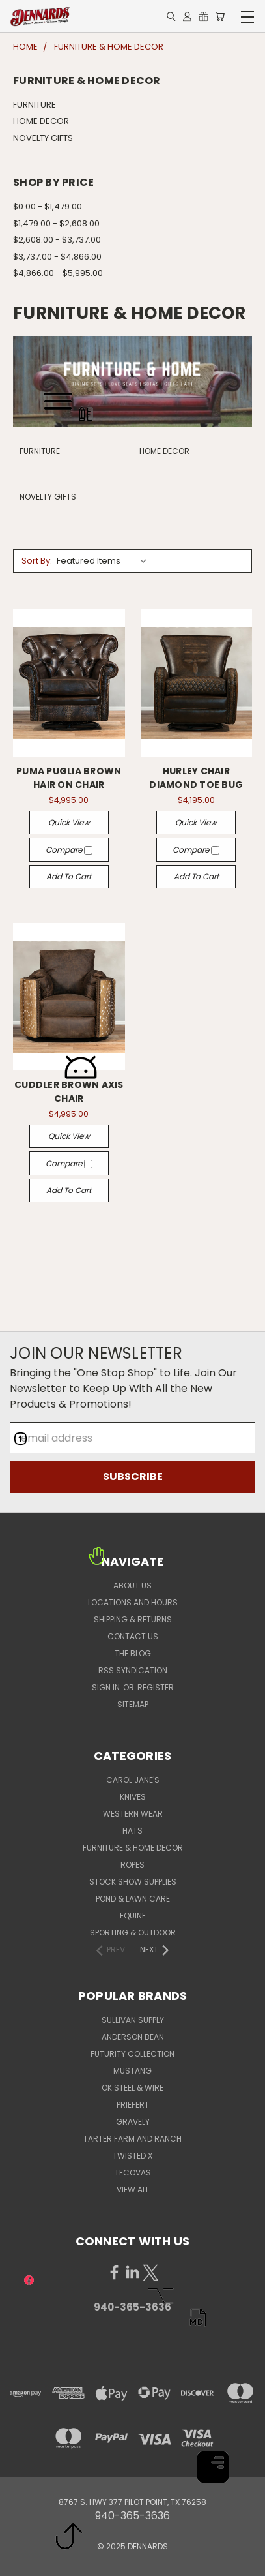  What do you see at coordinates (81, 1068) in the screenshot?
I see `android operating system indicator` at bounding box center [81, 1068].